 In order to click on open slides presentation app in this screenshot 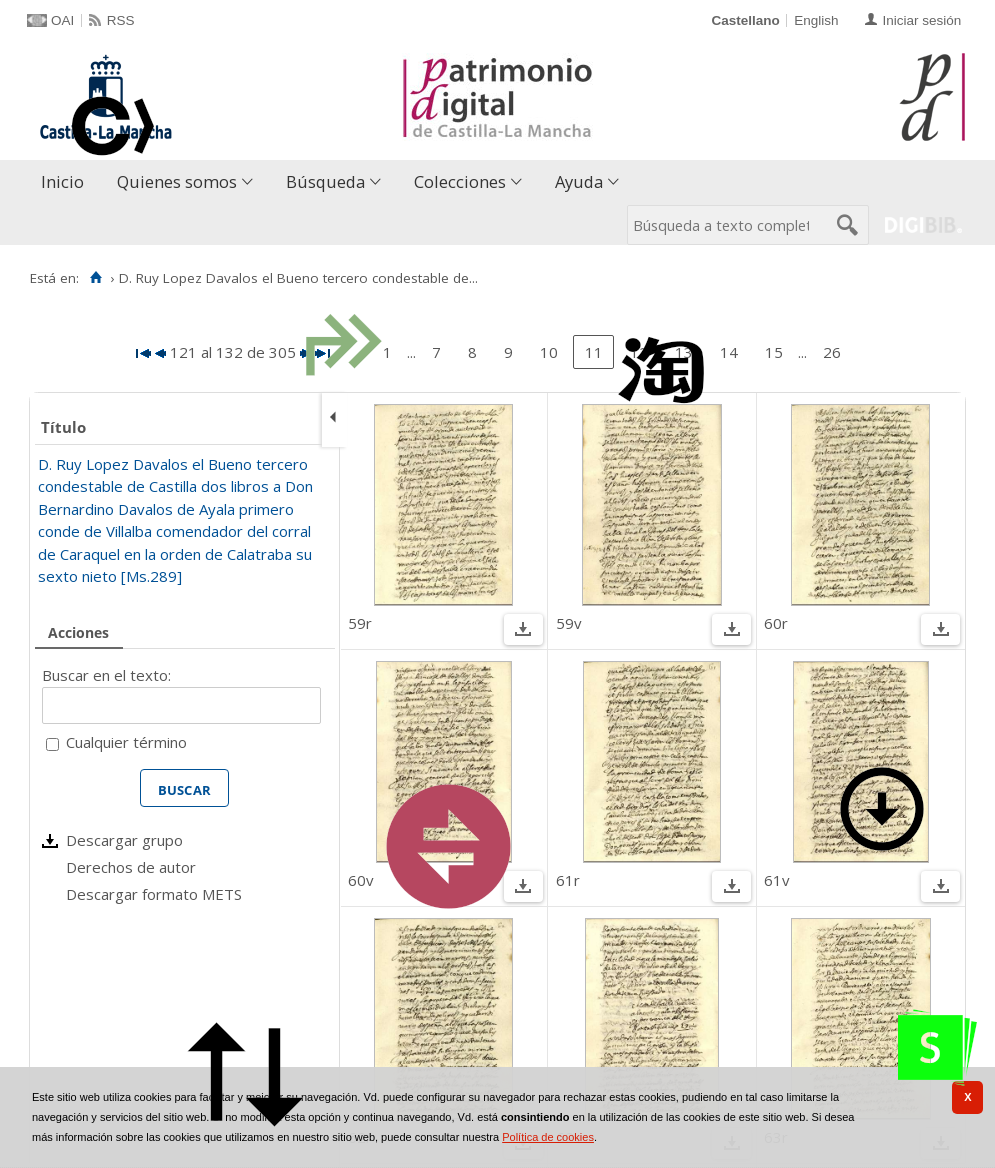, I will do `click(937, 1047)`.